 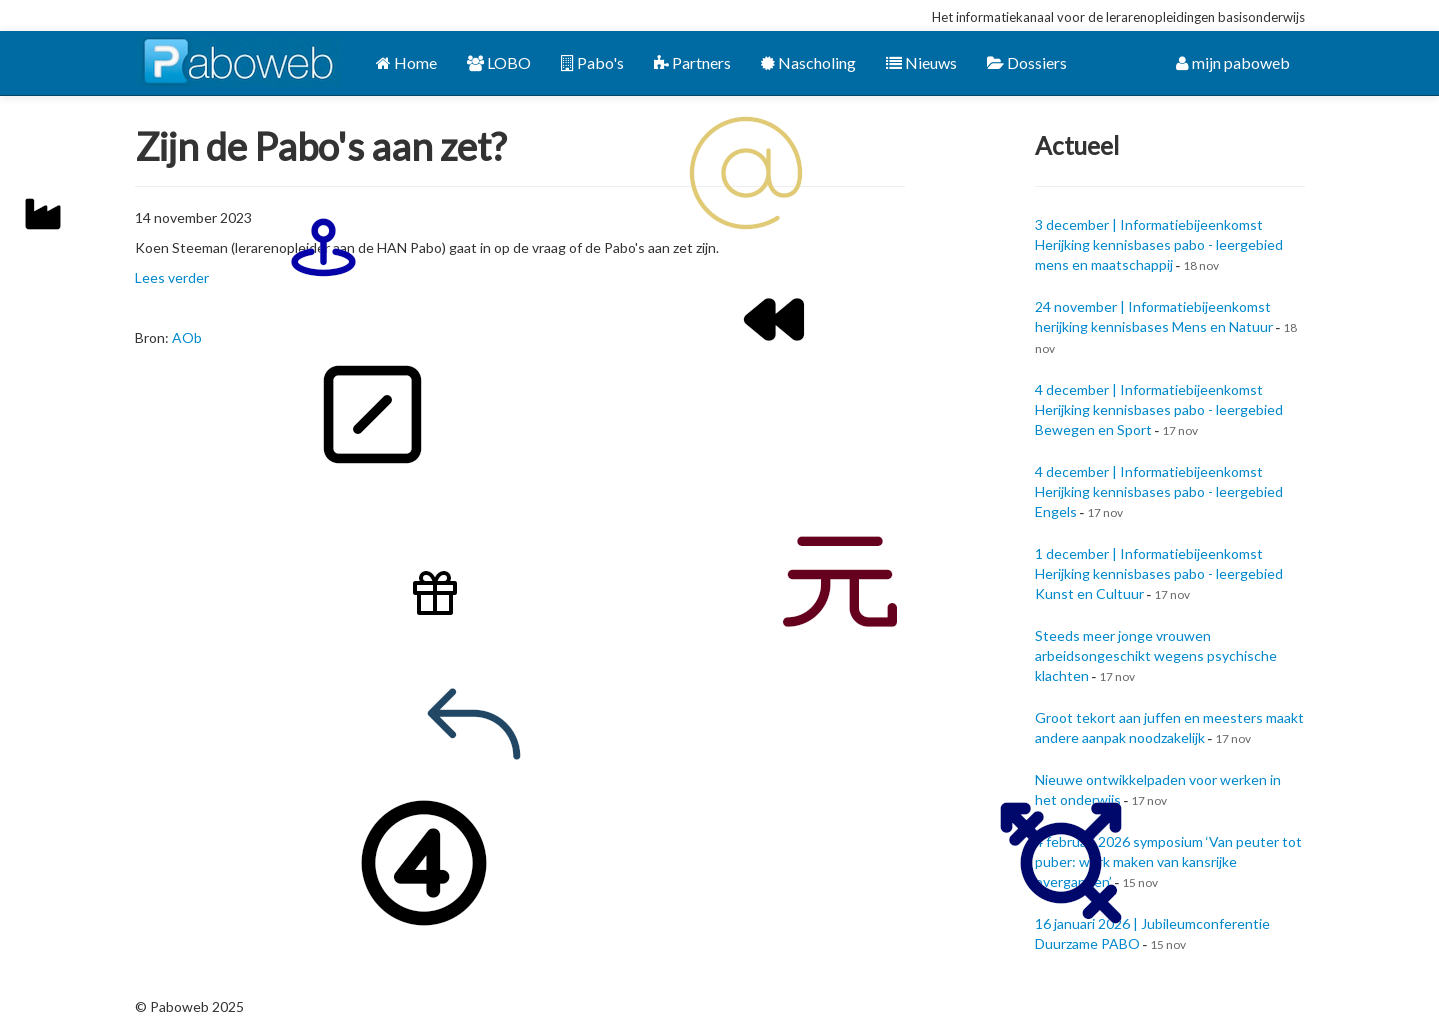 I want to click on indicates a blocked or prohibited action, so click(x=372, y=414).